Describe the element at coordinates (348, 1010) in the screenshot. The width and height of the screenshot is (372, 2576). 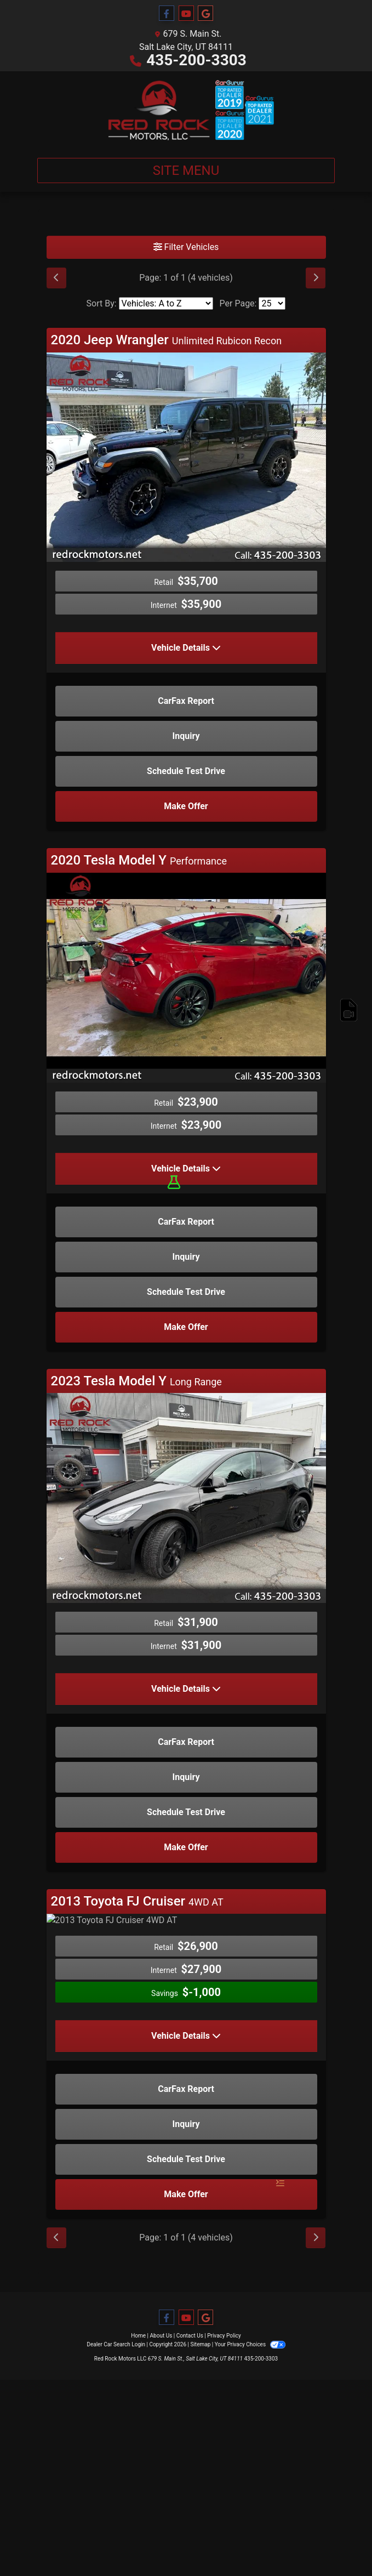
I see `open a video file` at that location.